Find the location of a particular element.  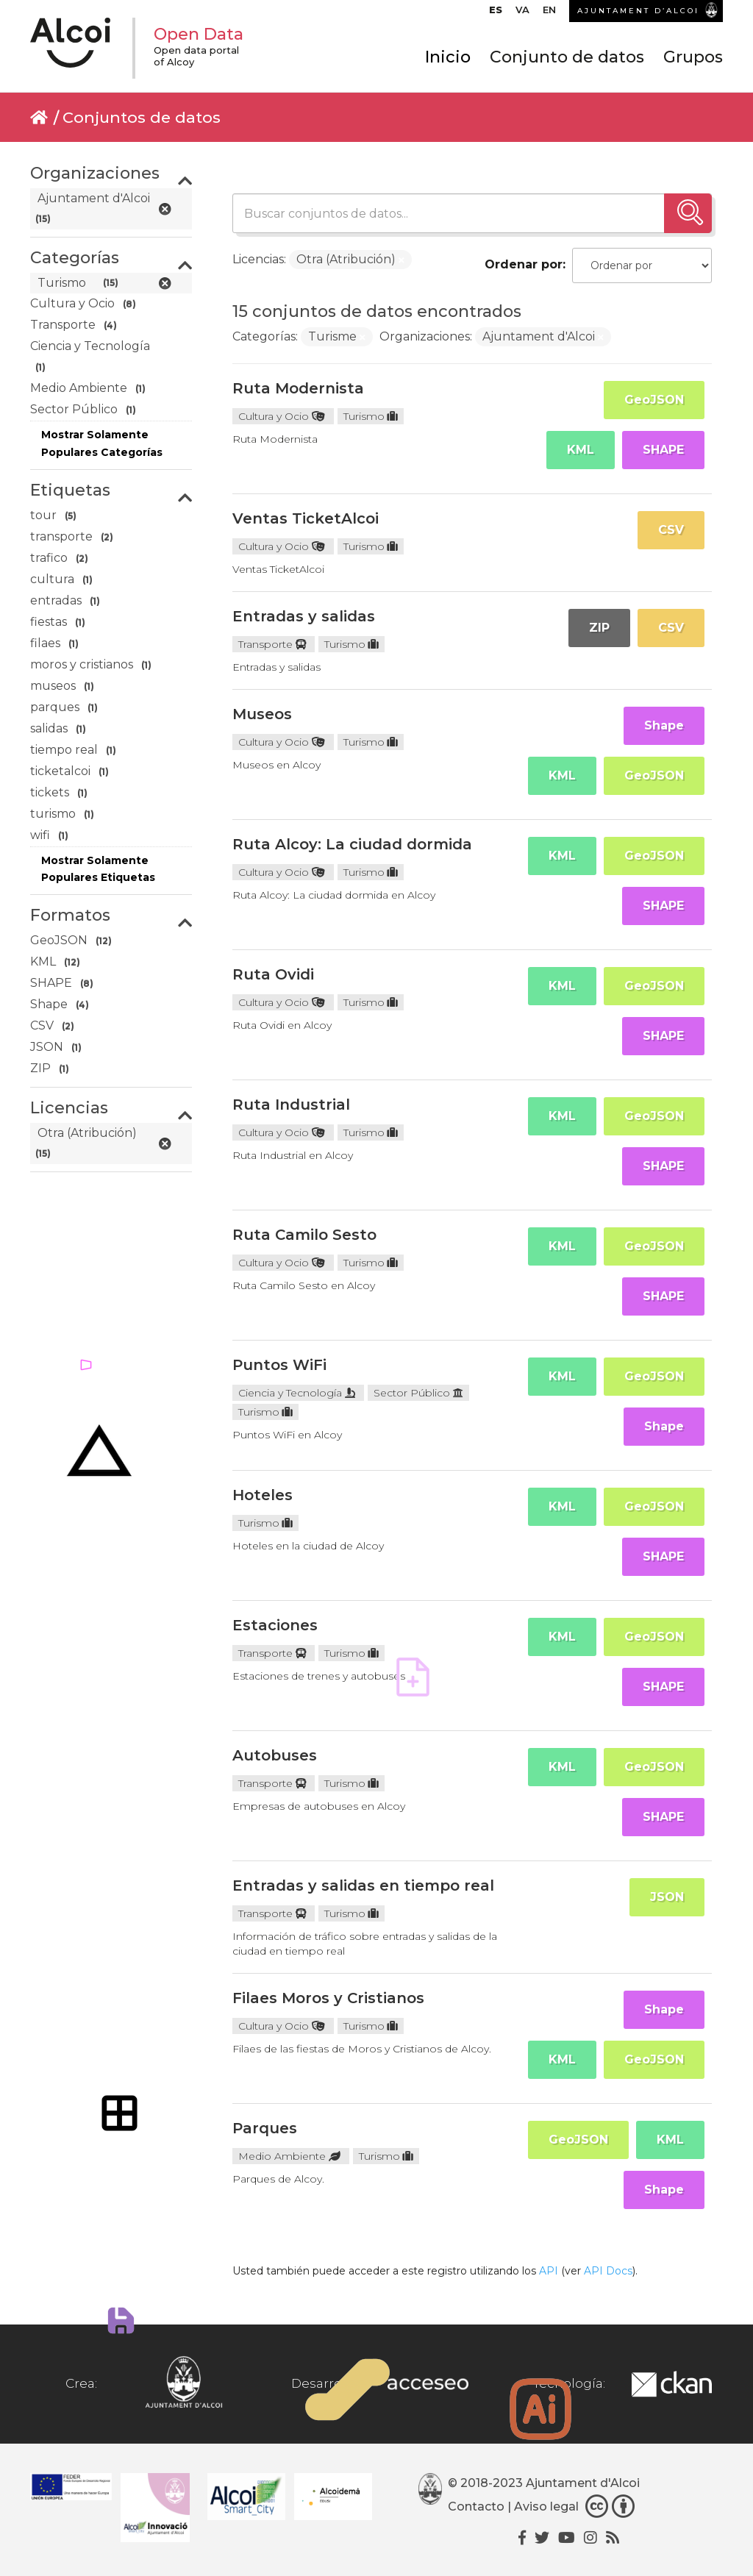

open Adobe Illustrator is located at coordinates (540, 2409).